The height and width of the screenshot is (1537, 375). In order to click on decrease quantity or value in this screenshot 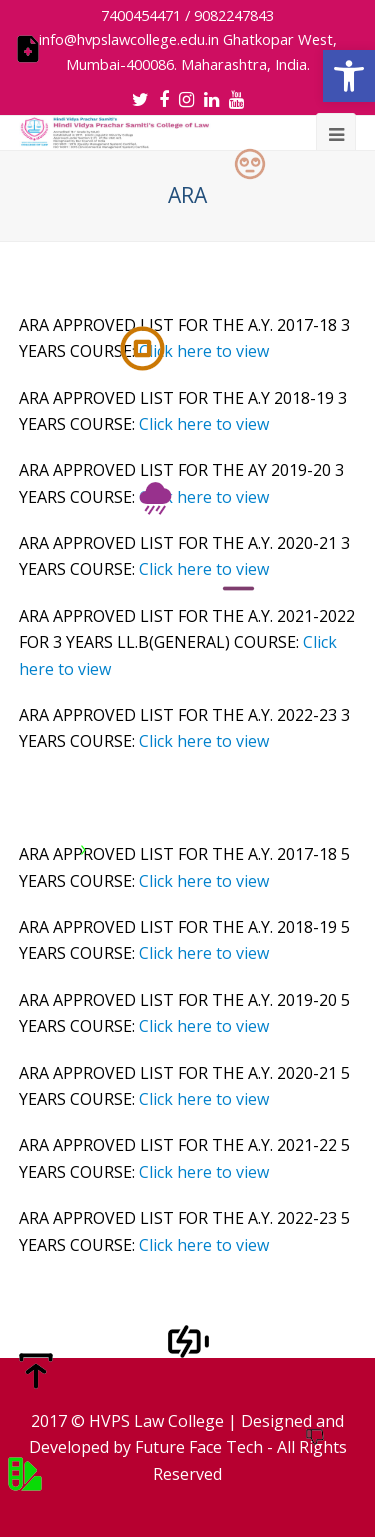, I will do `click(238, 588)`.